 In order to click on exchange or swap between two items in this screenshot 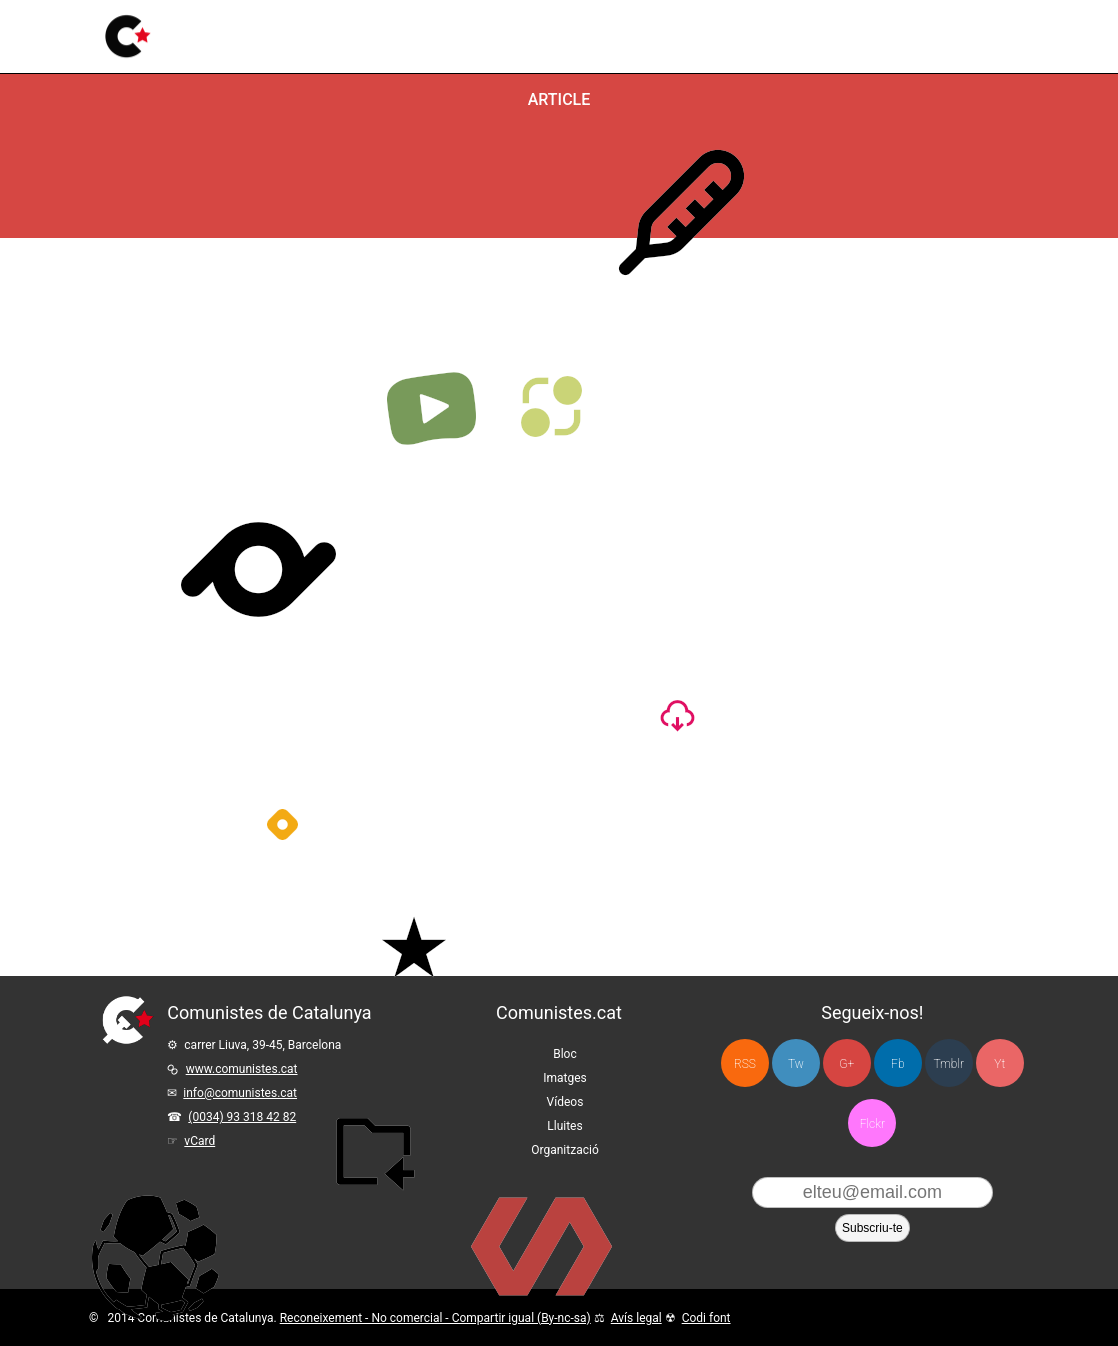, I will do `click(551, 406)`.